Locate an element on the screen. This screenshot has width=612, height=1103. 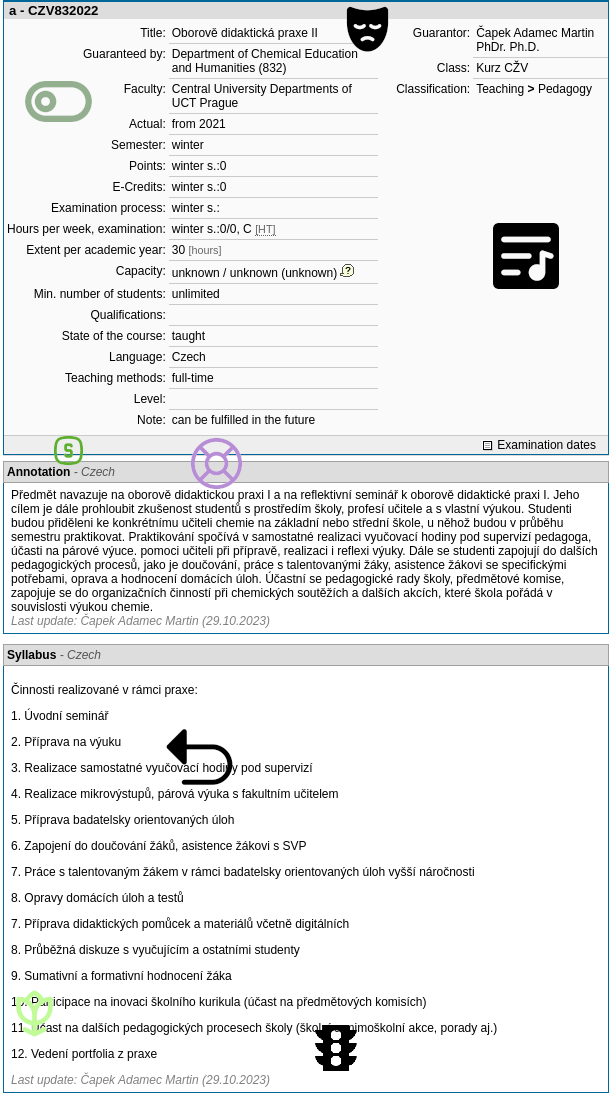
indicates sad or negative mood/emotion is located at coordinates (367, 27).